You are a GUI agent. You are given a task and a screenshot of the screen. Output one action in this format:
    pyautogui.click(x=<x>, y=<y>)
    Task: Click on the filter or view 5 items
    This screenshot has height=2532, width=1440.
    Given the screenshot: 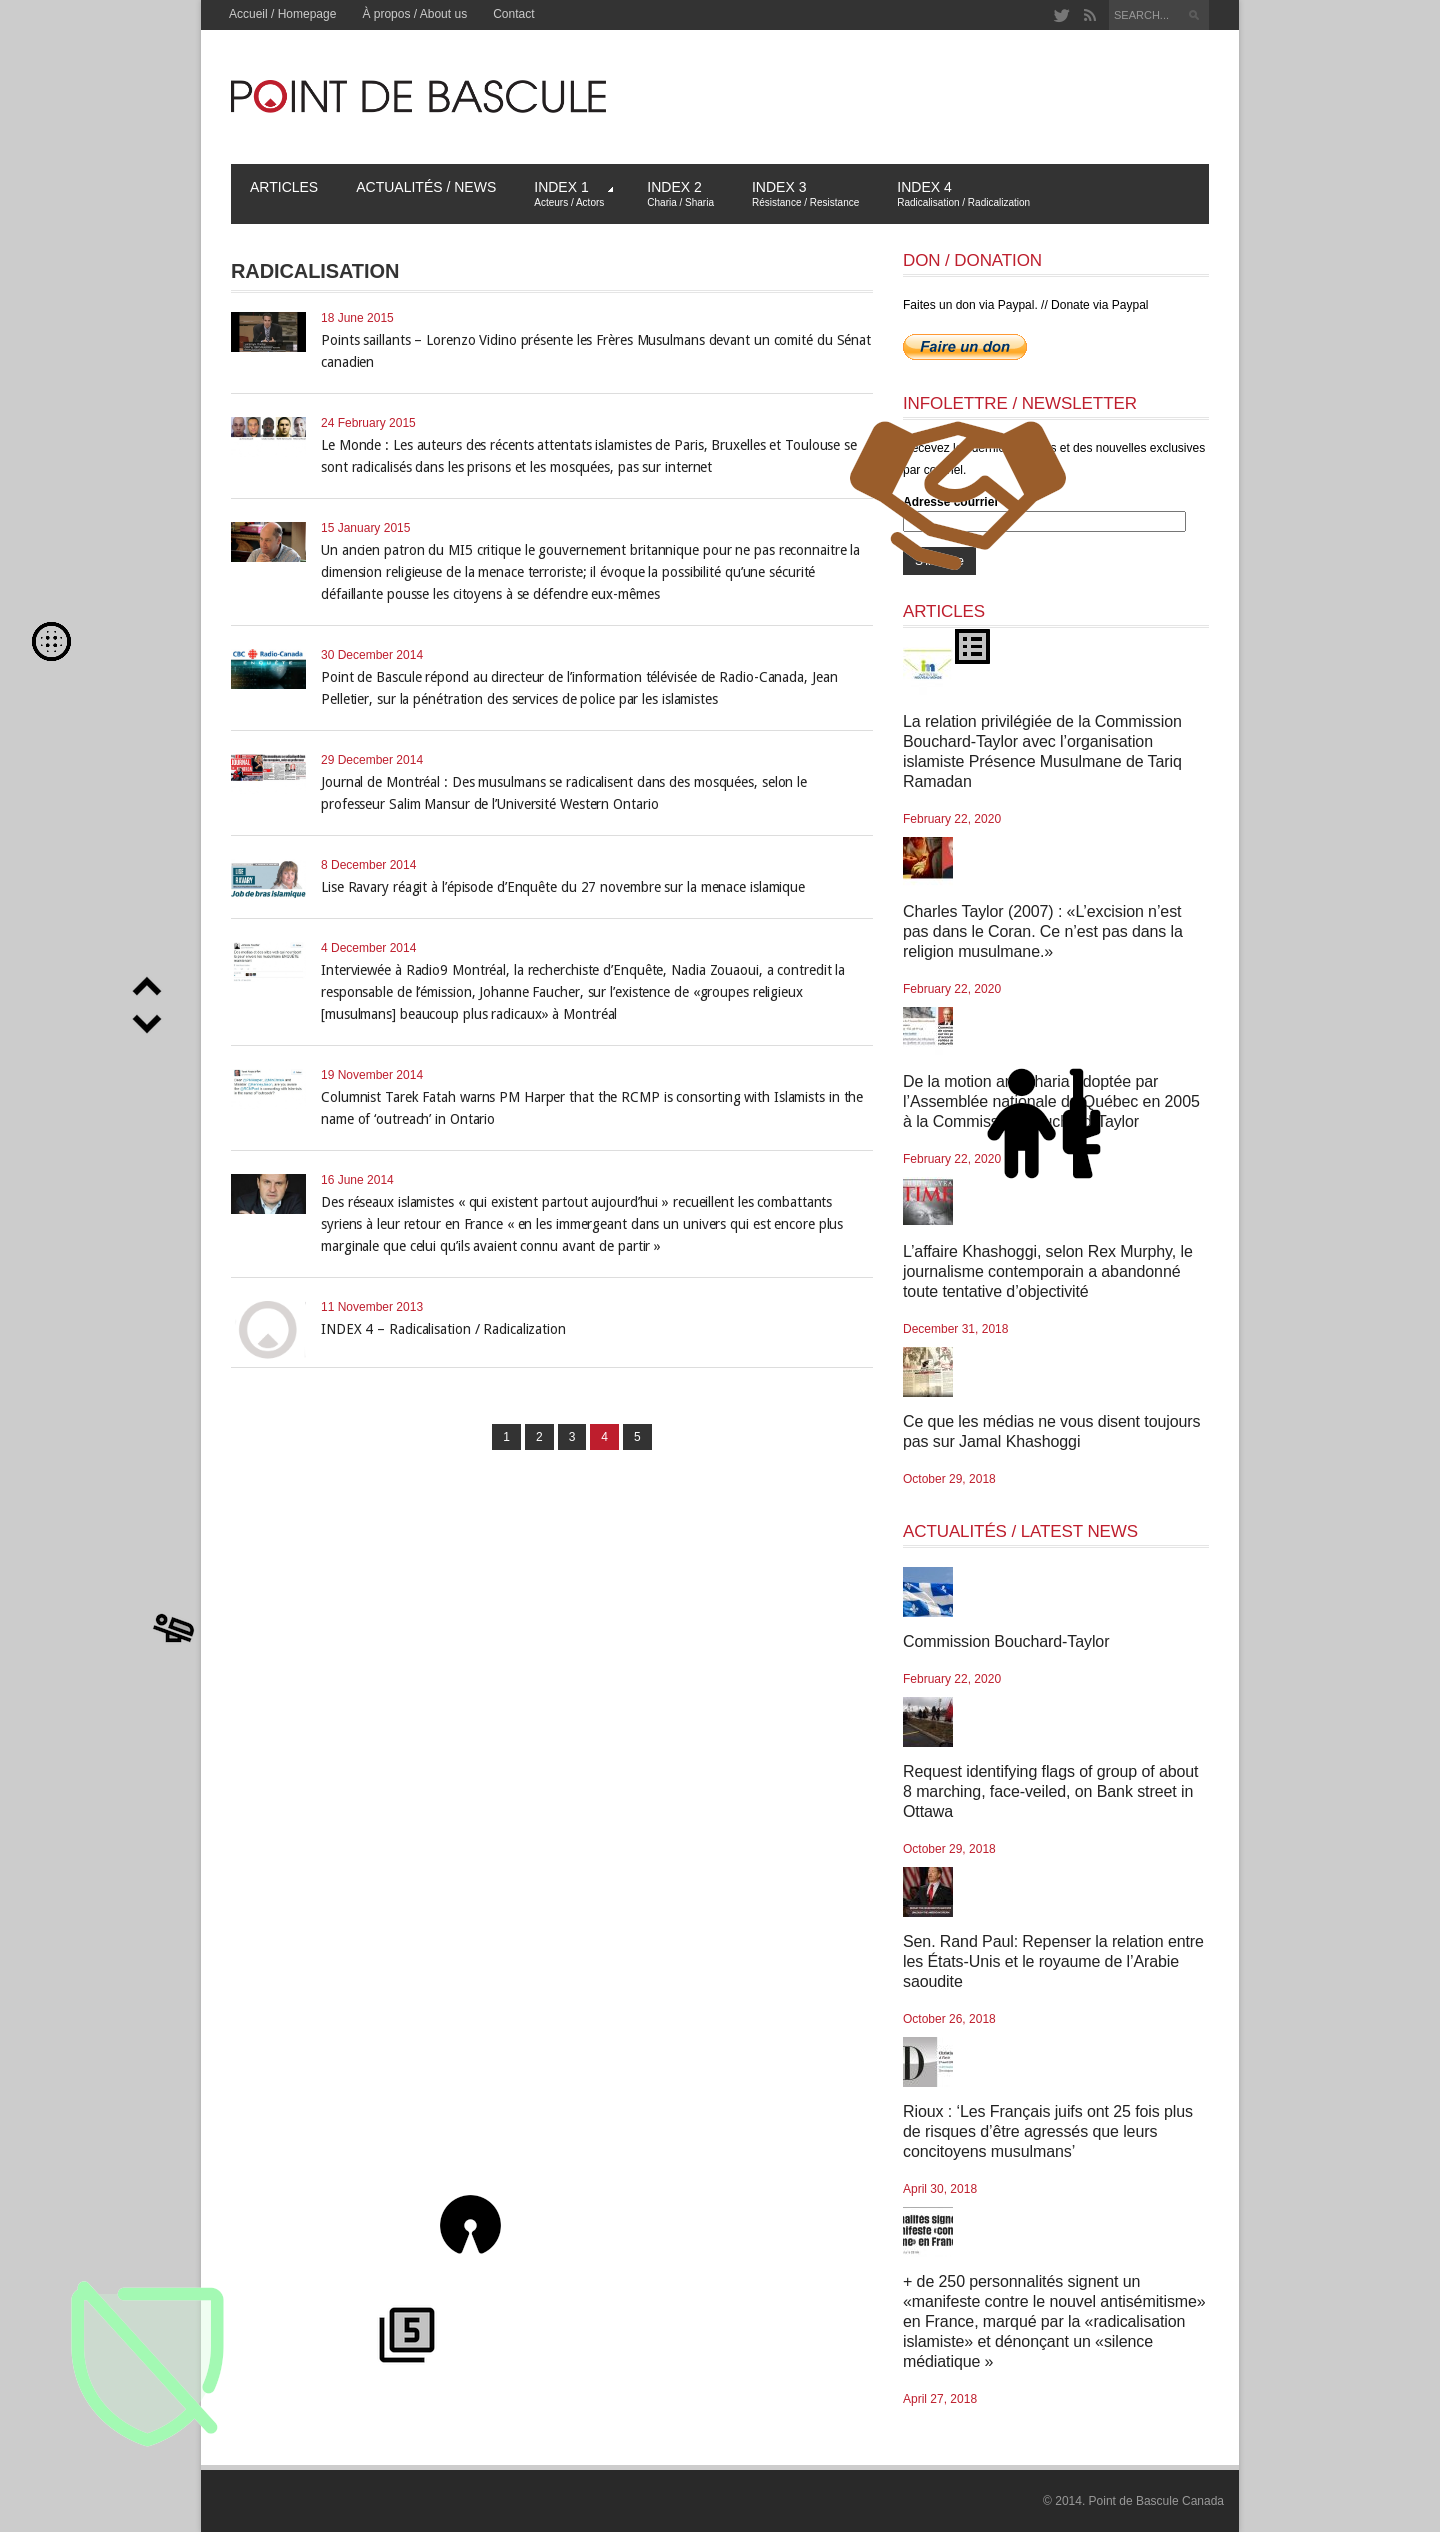 What is the action you would take?
    pyautogui.click(x=407, y=2335)
    